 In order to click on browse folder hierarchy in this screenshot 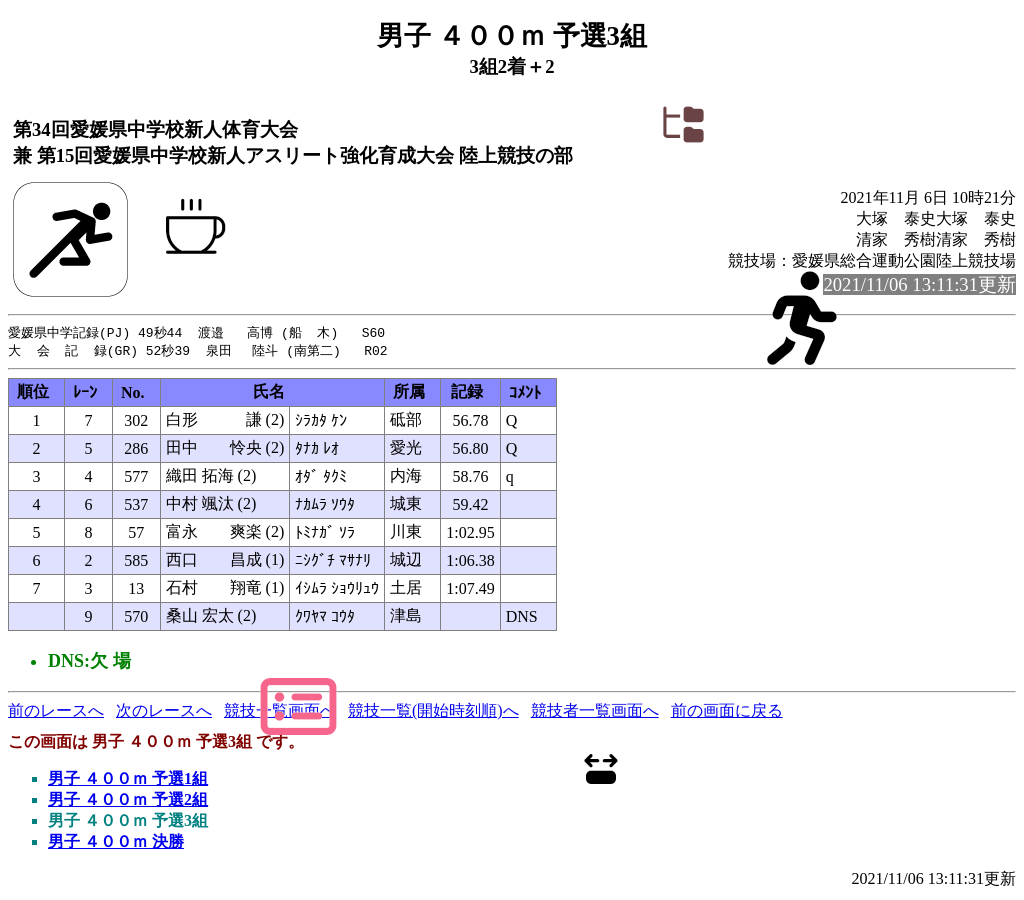, I will do `click(683, 124)`.